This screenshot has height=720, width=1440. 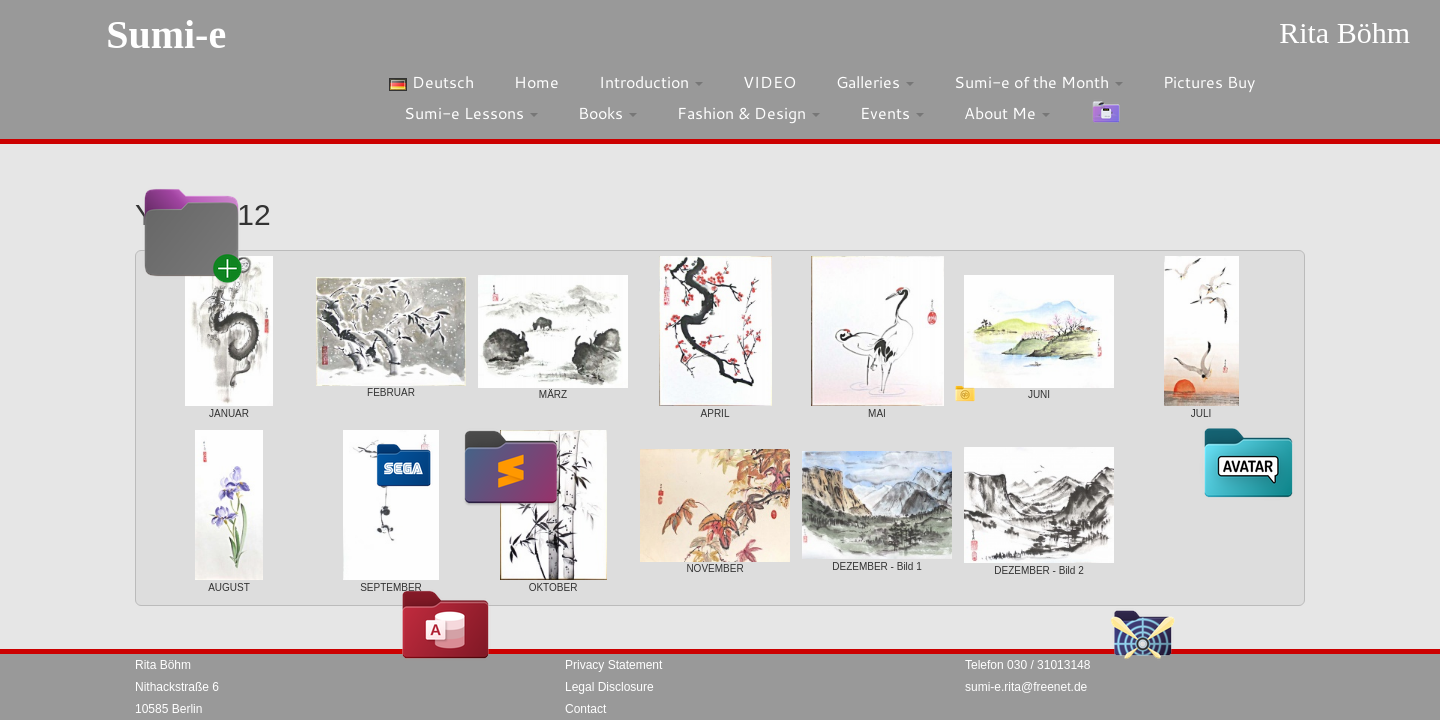 I want to click on open vrchat avatar files folder, so click(x=1248, y=465).